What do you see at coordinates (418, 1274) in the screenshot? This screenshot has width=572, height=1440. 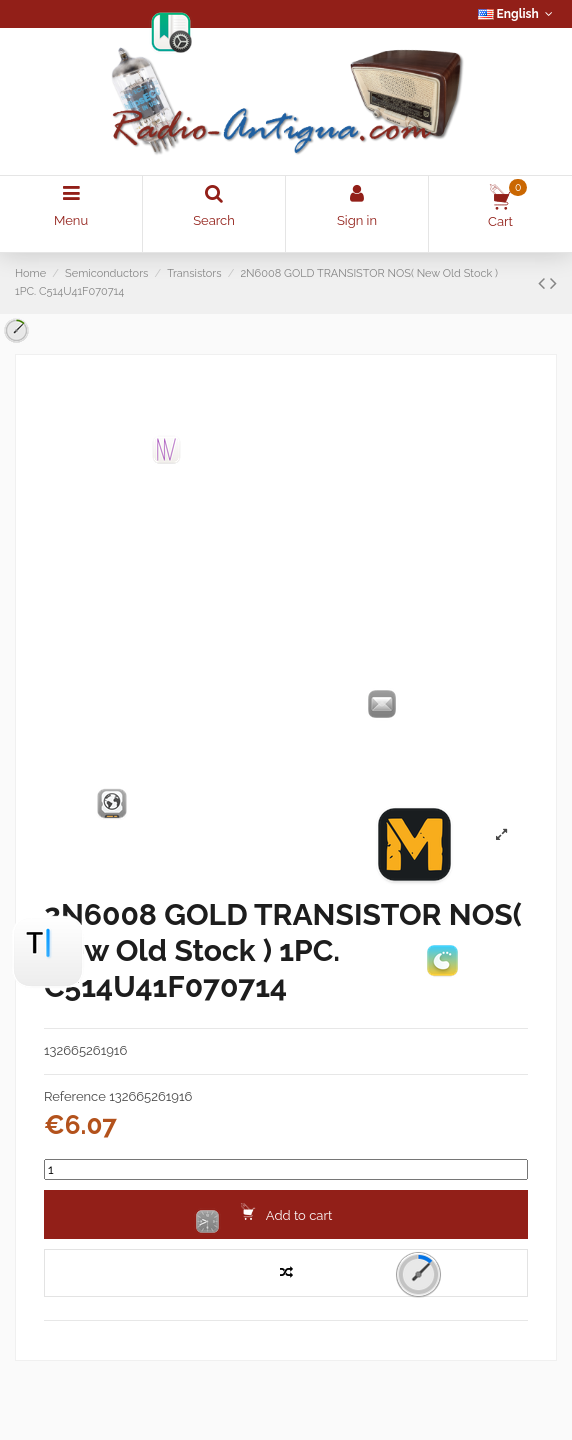 I see `open sysprof system profiler` at bounding box center [418, 1274].